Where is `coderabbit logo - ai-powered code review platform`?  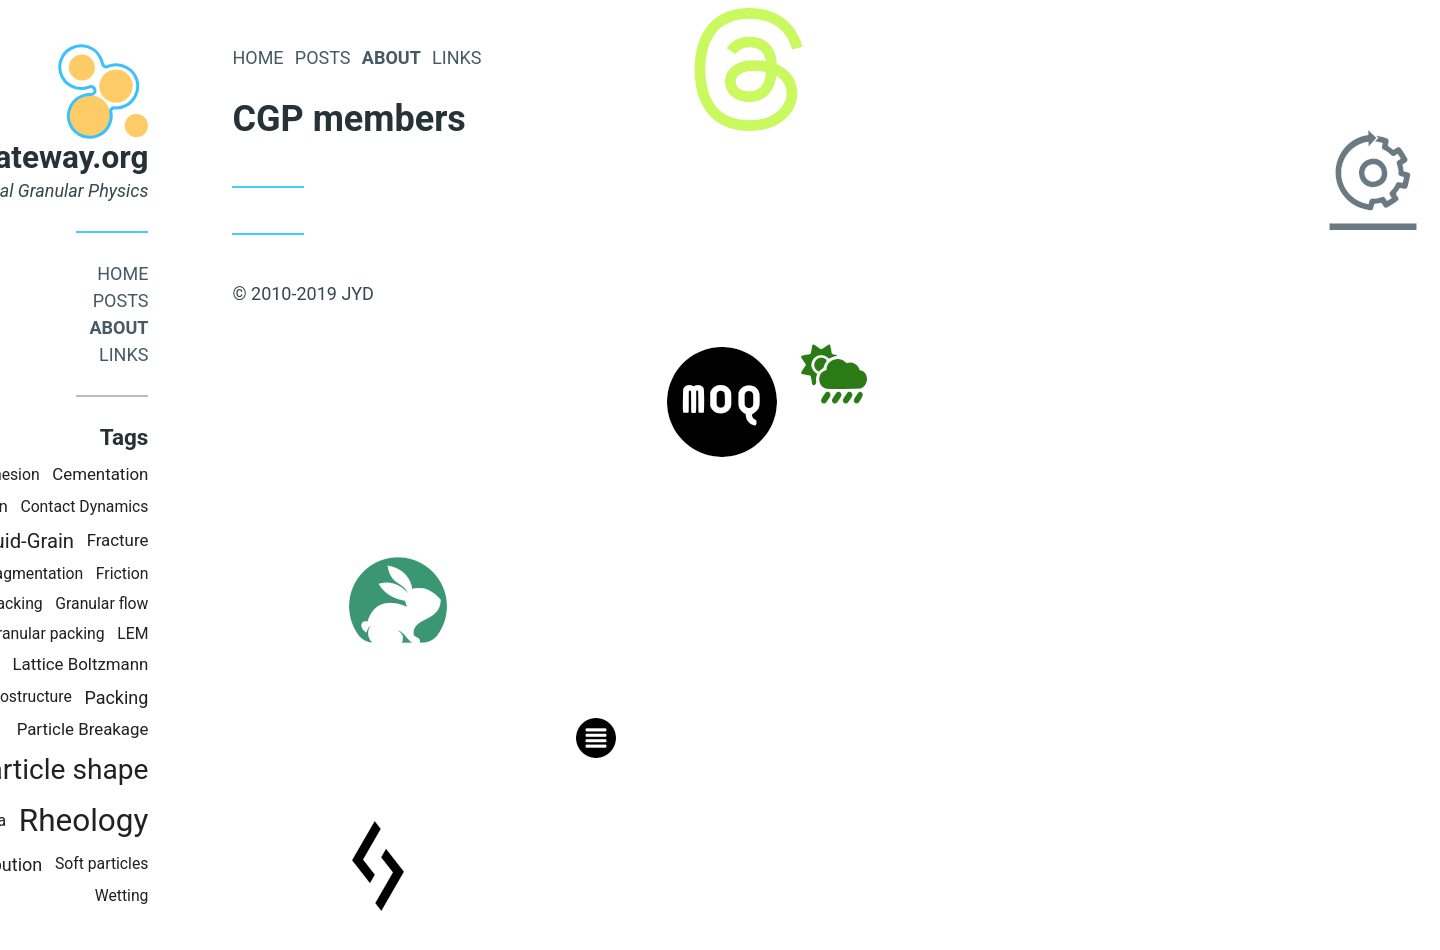 coderabbit logo - ai-powered code review platform is located at coordinates (398, 600).